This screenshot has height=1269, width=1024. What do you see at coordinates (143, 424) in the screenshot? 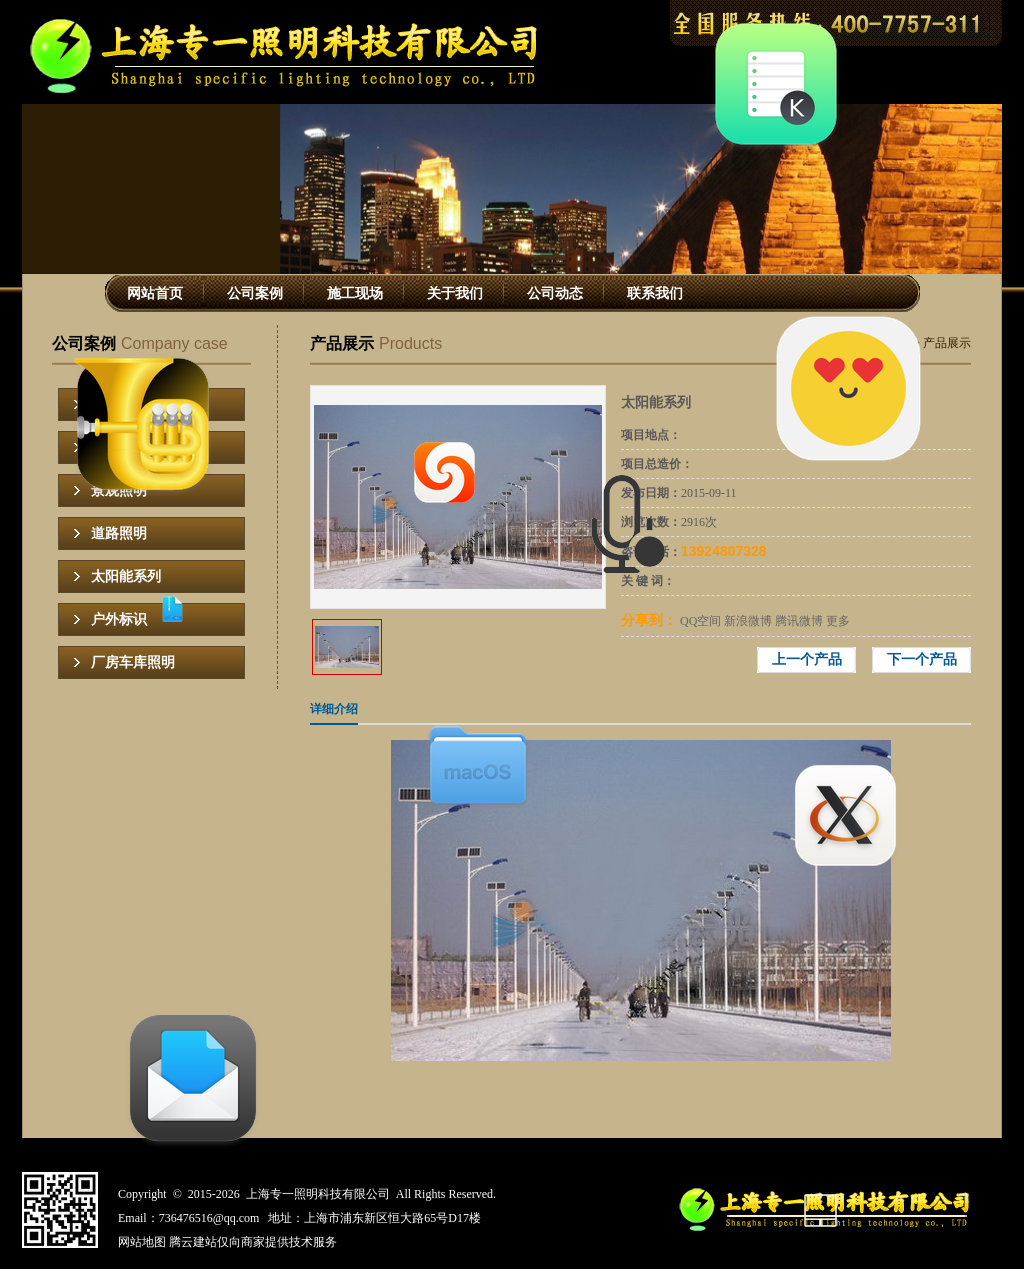
I see `open Tuba, a Mastodon and Fediverse client` at bounding box center [143, 424].